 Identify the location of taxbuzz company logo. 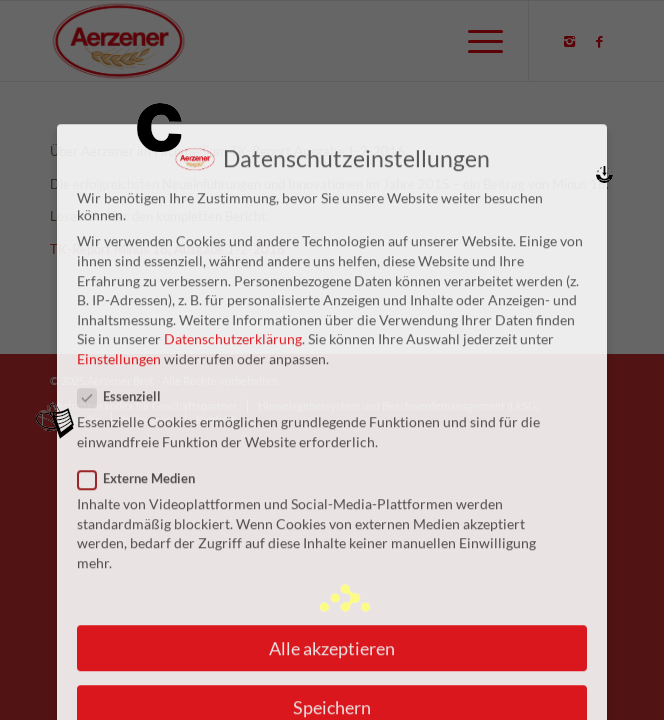
(55, 421).